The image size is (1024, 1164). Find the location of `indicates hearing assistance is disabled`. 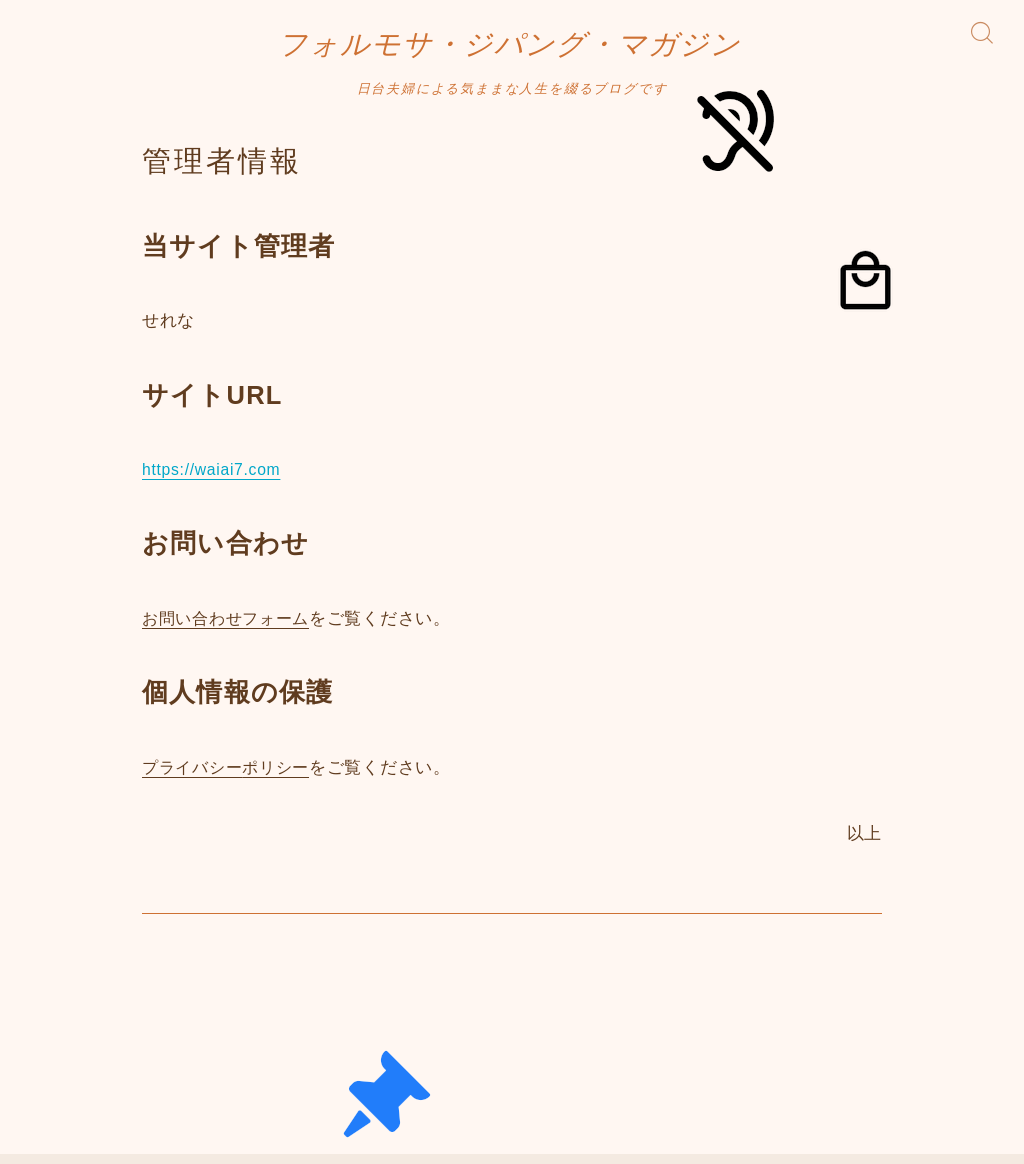

indicates hearing assistance is disabled is located at coordinates (738, 131).